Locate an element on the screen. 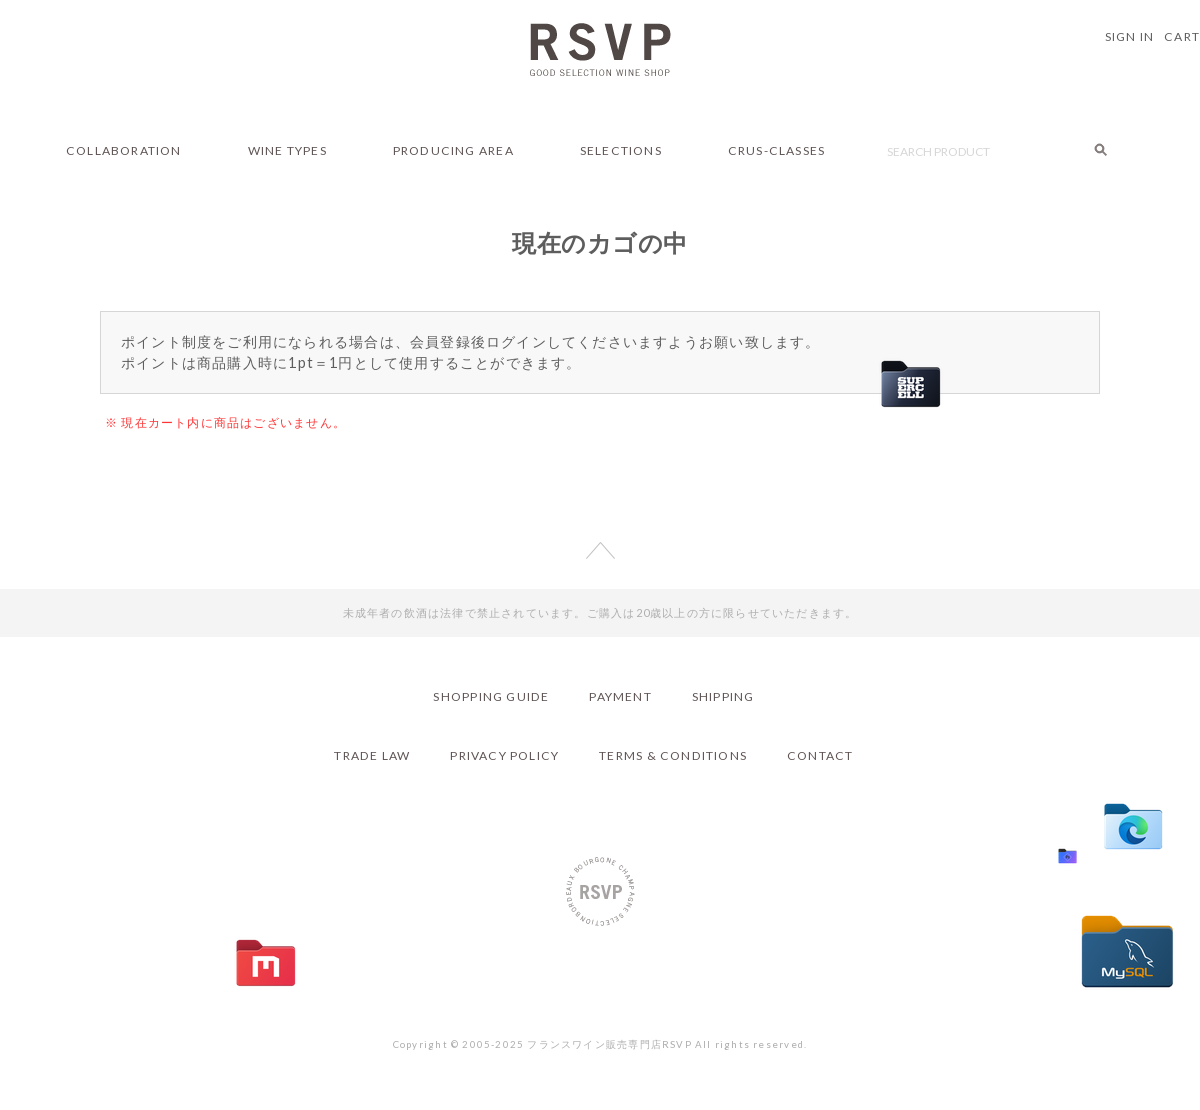 Image resolution: width=1200 pixels, height=1110 pixels. open folder containing Supercell games is located at coordinates (910, 385).